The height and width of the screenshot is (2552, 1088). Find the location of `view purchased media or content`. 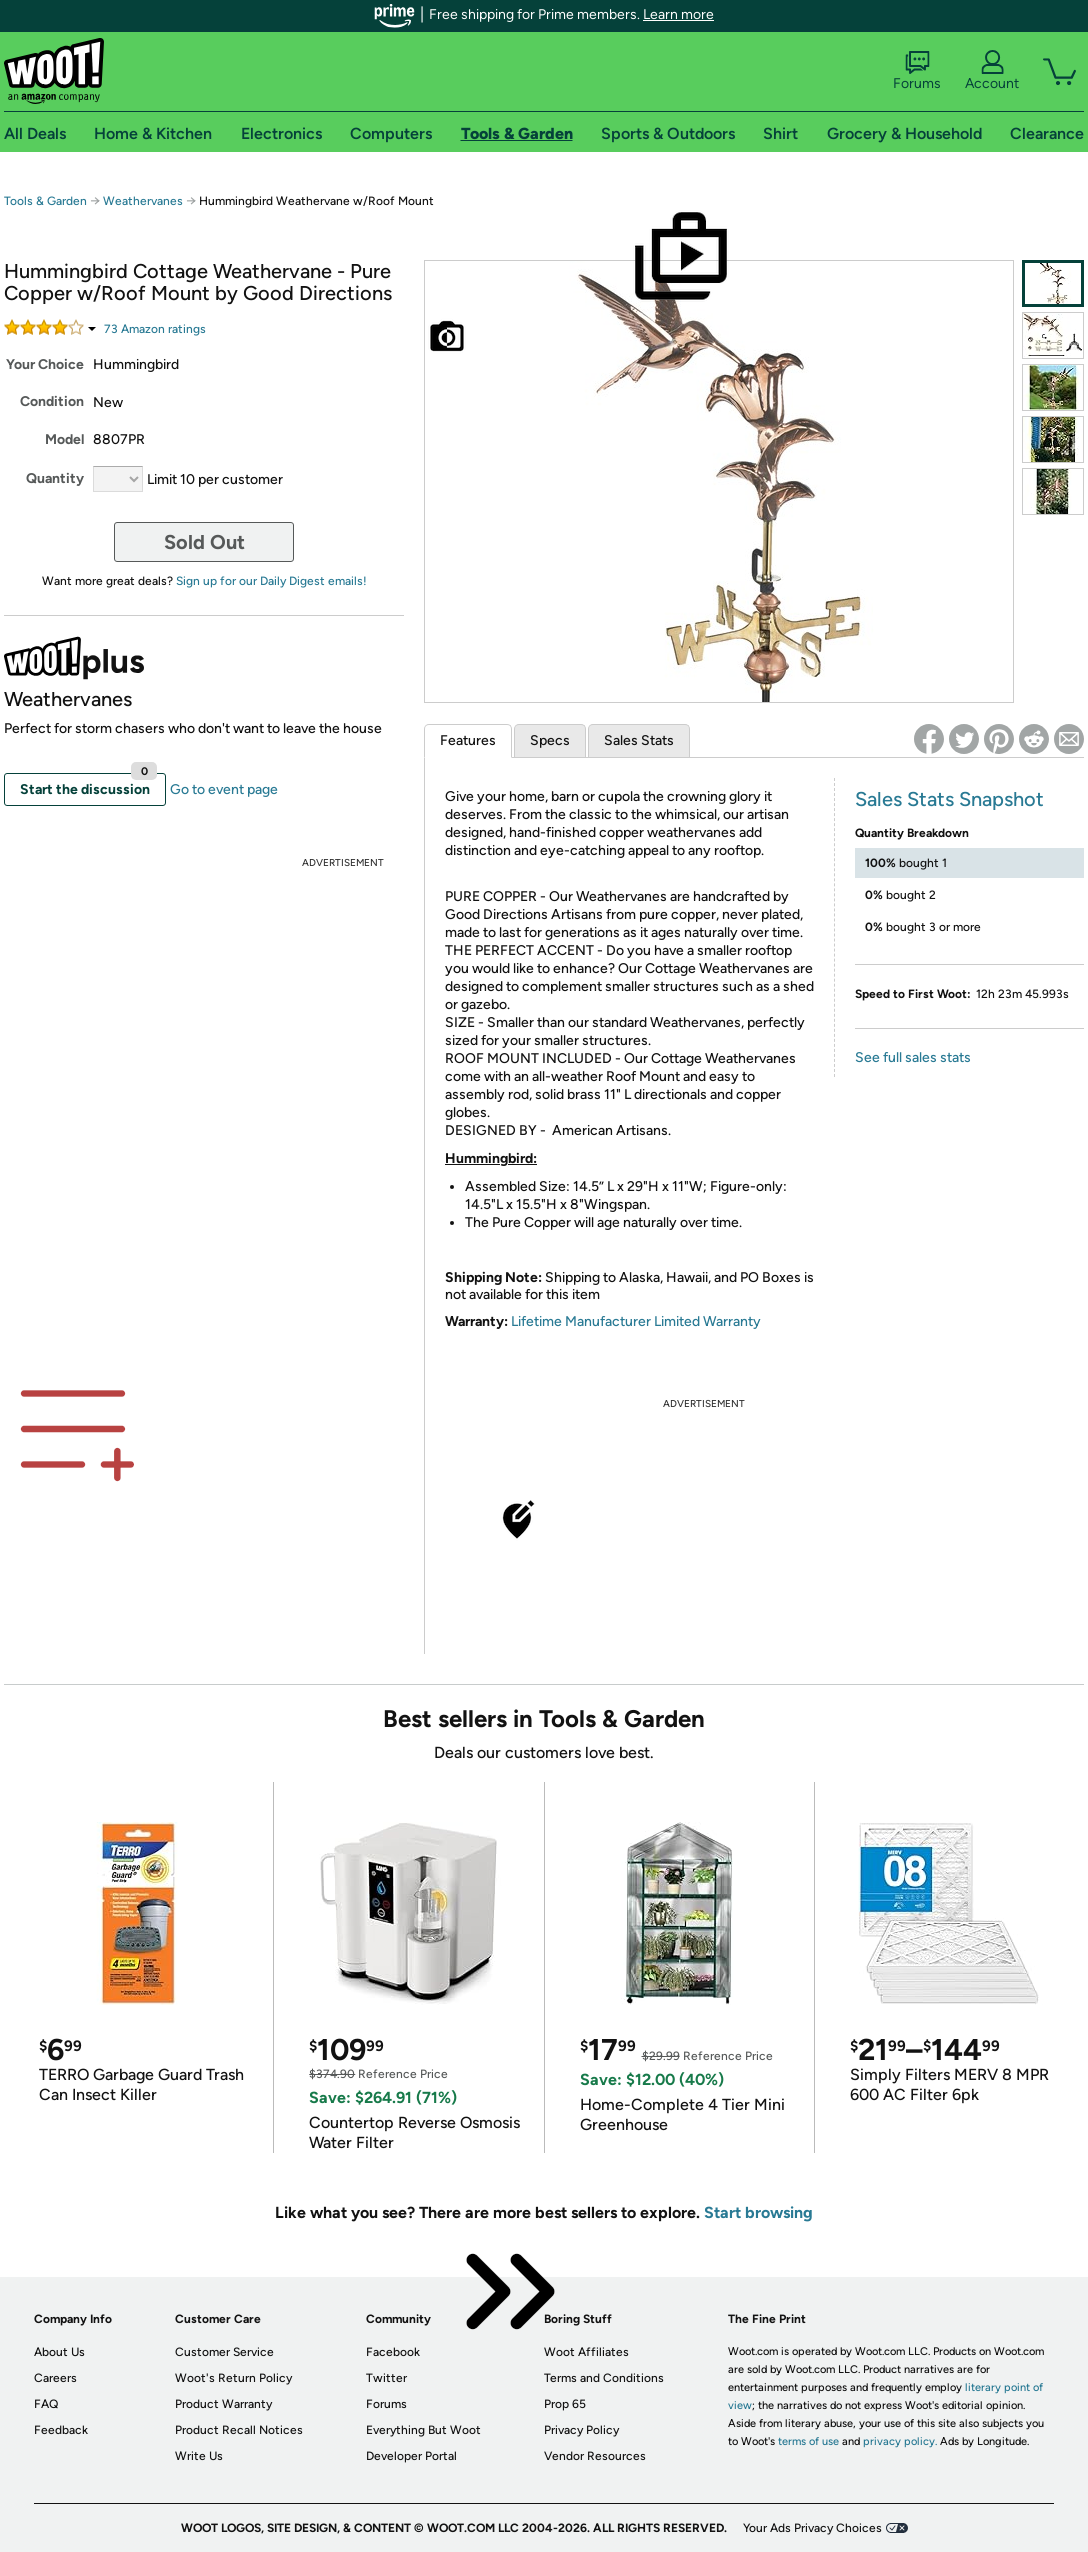

view purchased media or content is located at coordinates (681, 258).